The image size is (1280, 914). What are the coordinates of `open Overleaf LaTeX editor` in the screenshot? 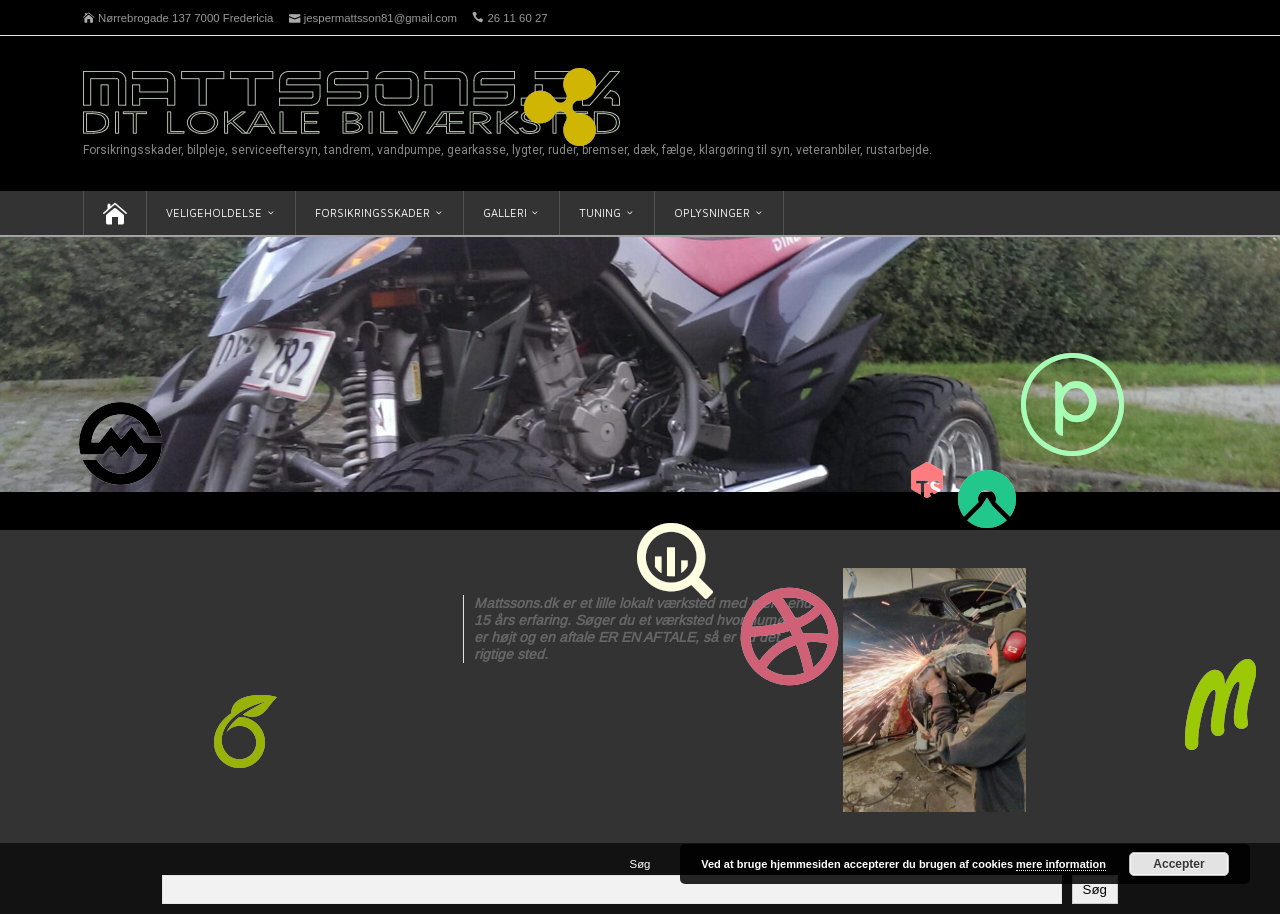 It's located at (245, 731).